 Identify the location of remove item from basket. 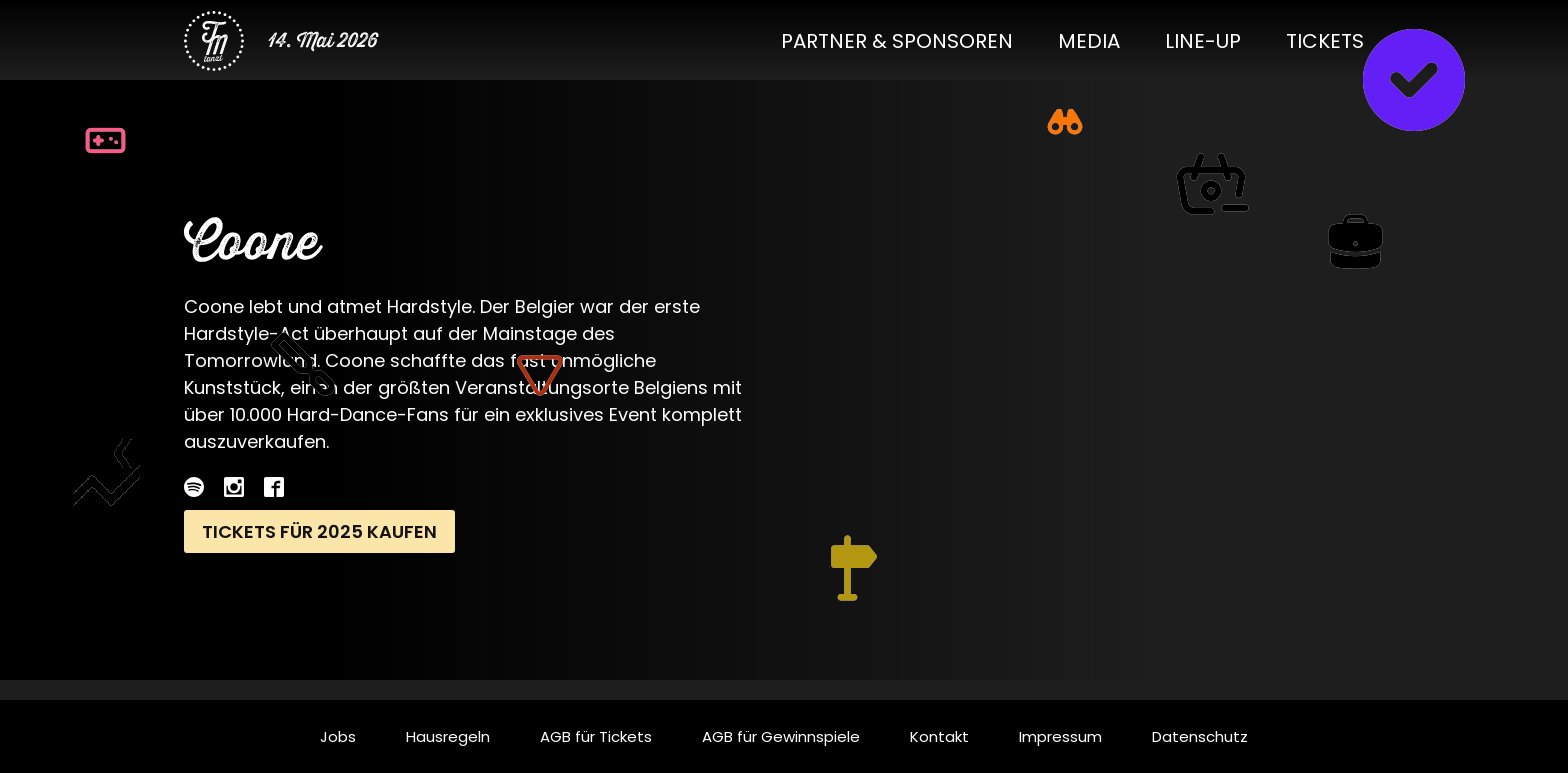
(1211, 184).